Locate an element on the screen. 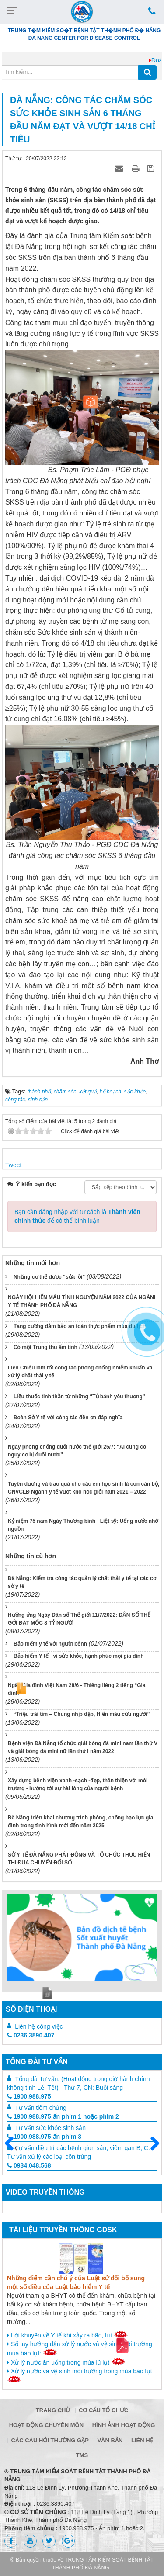 This screenshot has width=164, height=2576. 3ds format 3d model file is located at coordinates (91, 401).